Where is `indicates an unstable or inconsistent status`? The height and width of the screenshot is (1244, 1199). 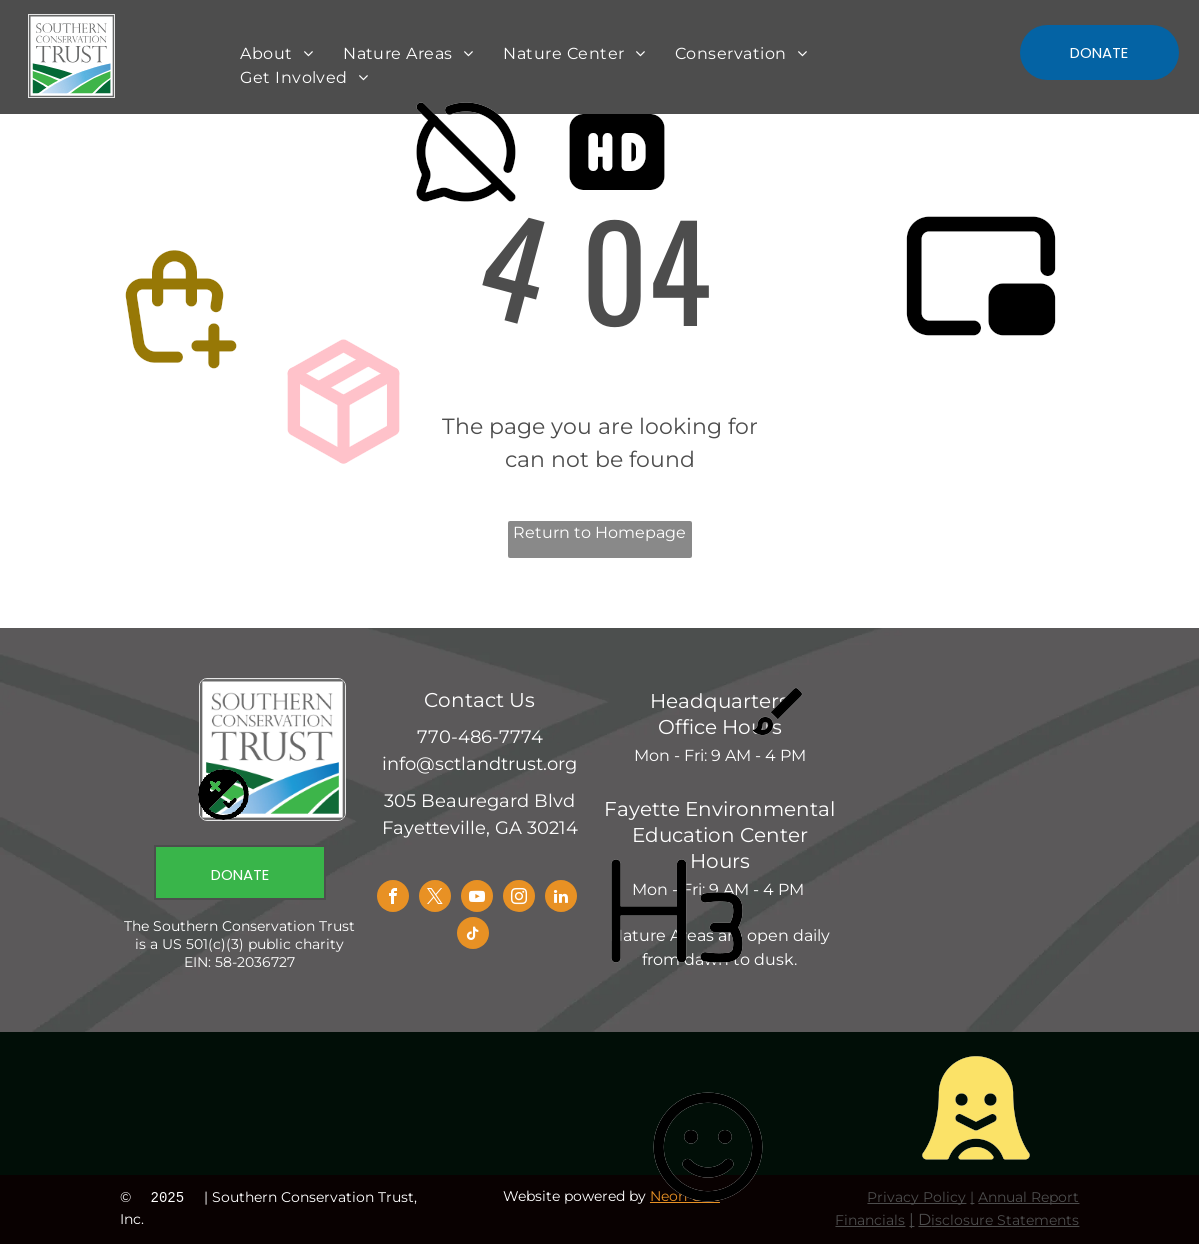 indicates an unstable or inconsistent status is located at coordinates (223, 794).